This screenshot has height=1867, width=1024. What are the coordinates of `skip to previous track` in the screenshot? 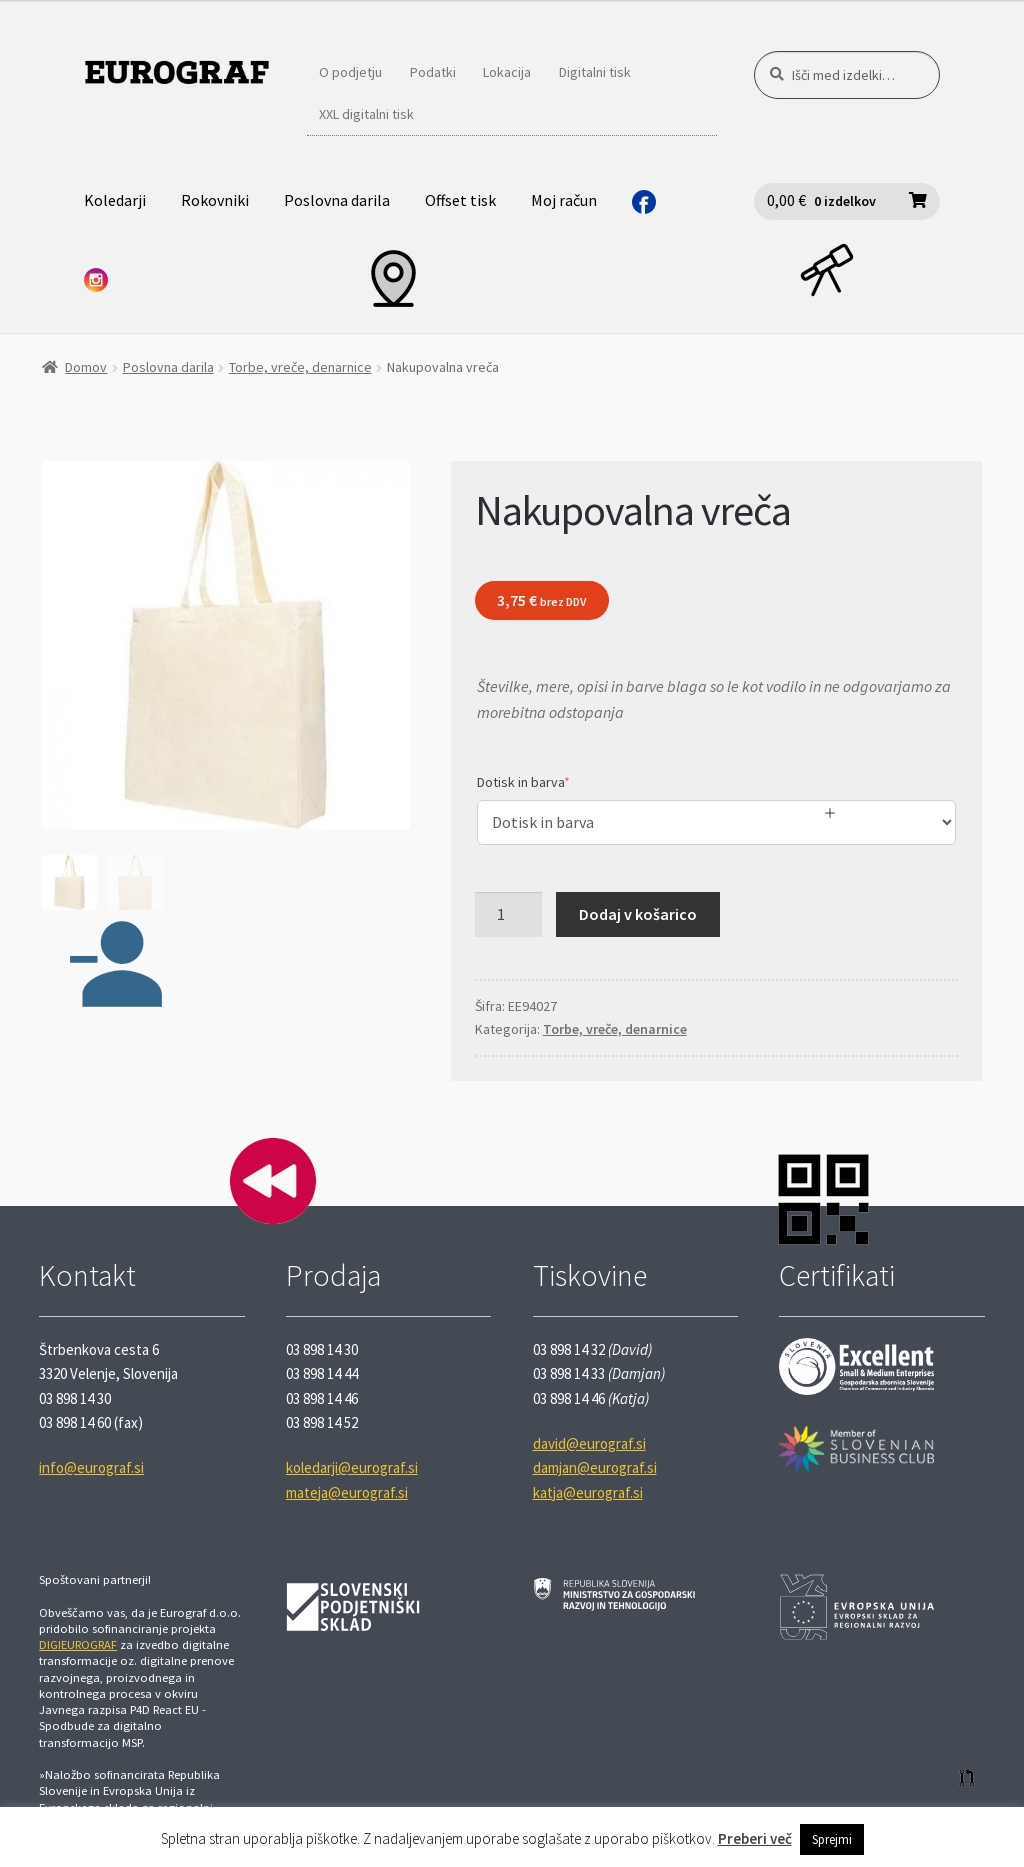 It's located at (273, 1181).